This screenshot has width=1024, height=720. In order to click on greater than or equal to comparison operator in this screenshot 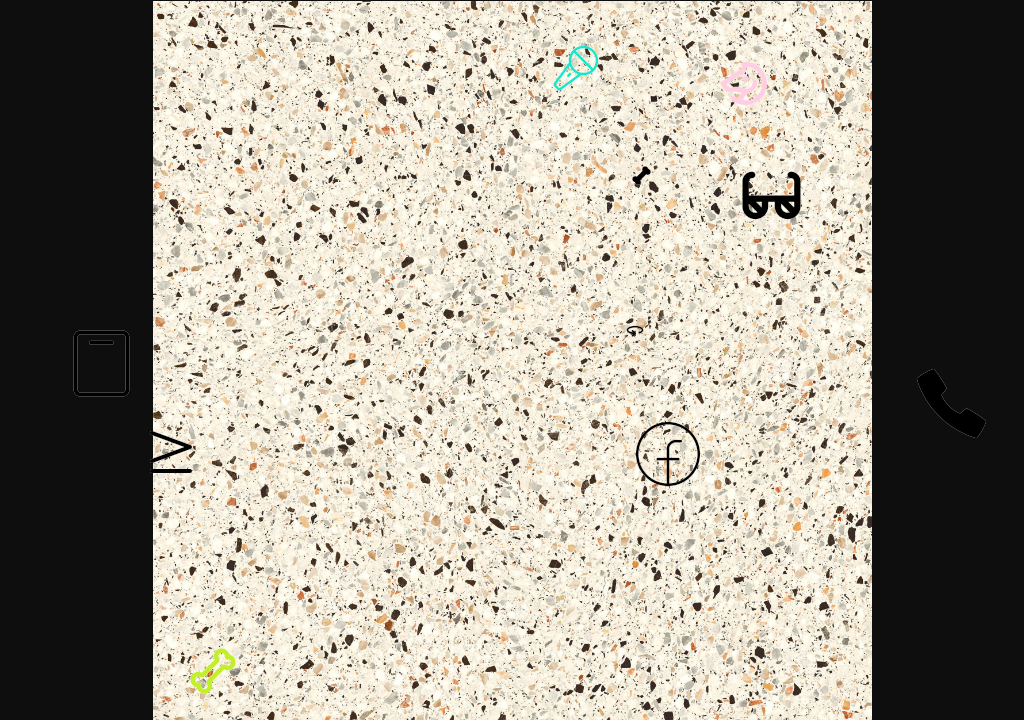, I will do `click(170, 453)`.